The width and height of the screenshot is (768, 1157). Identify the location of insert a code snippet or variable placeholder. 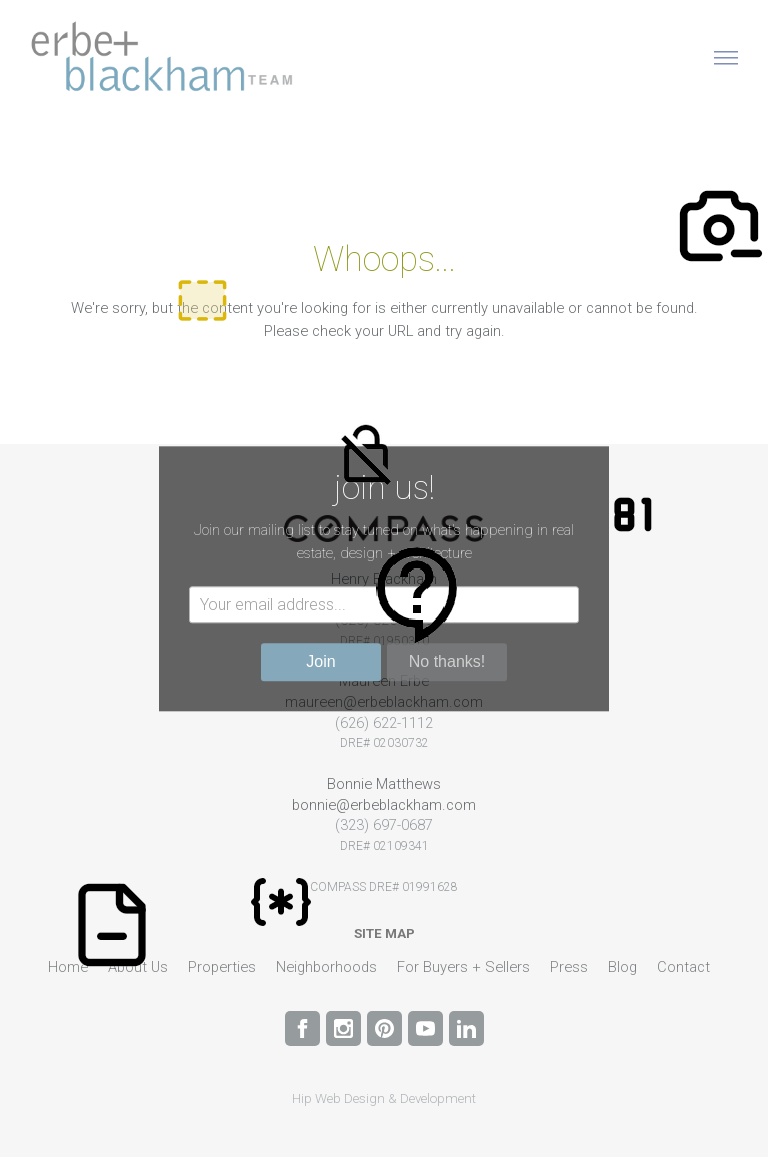
(281, 902).